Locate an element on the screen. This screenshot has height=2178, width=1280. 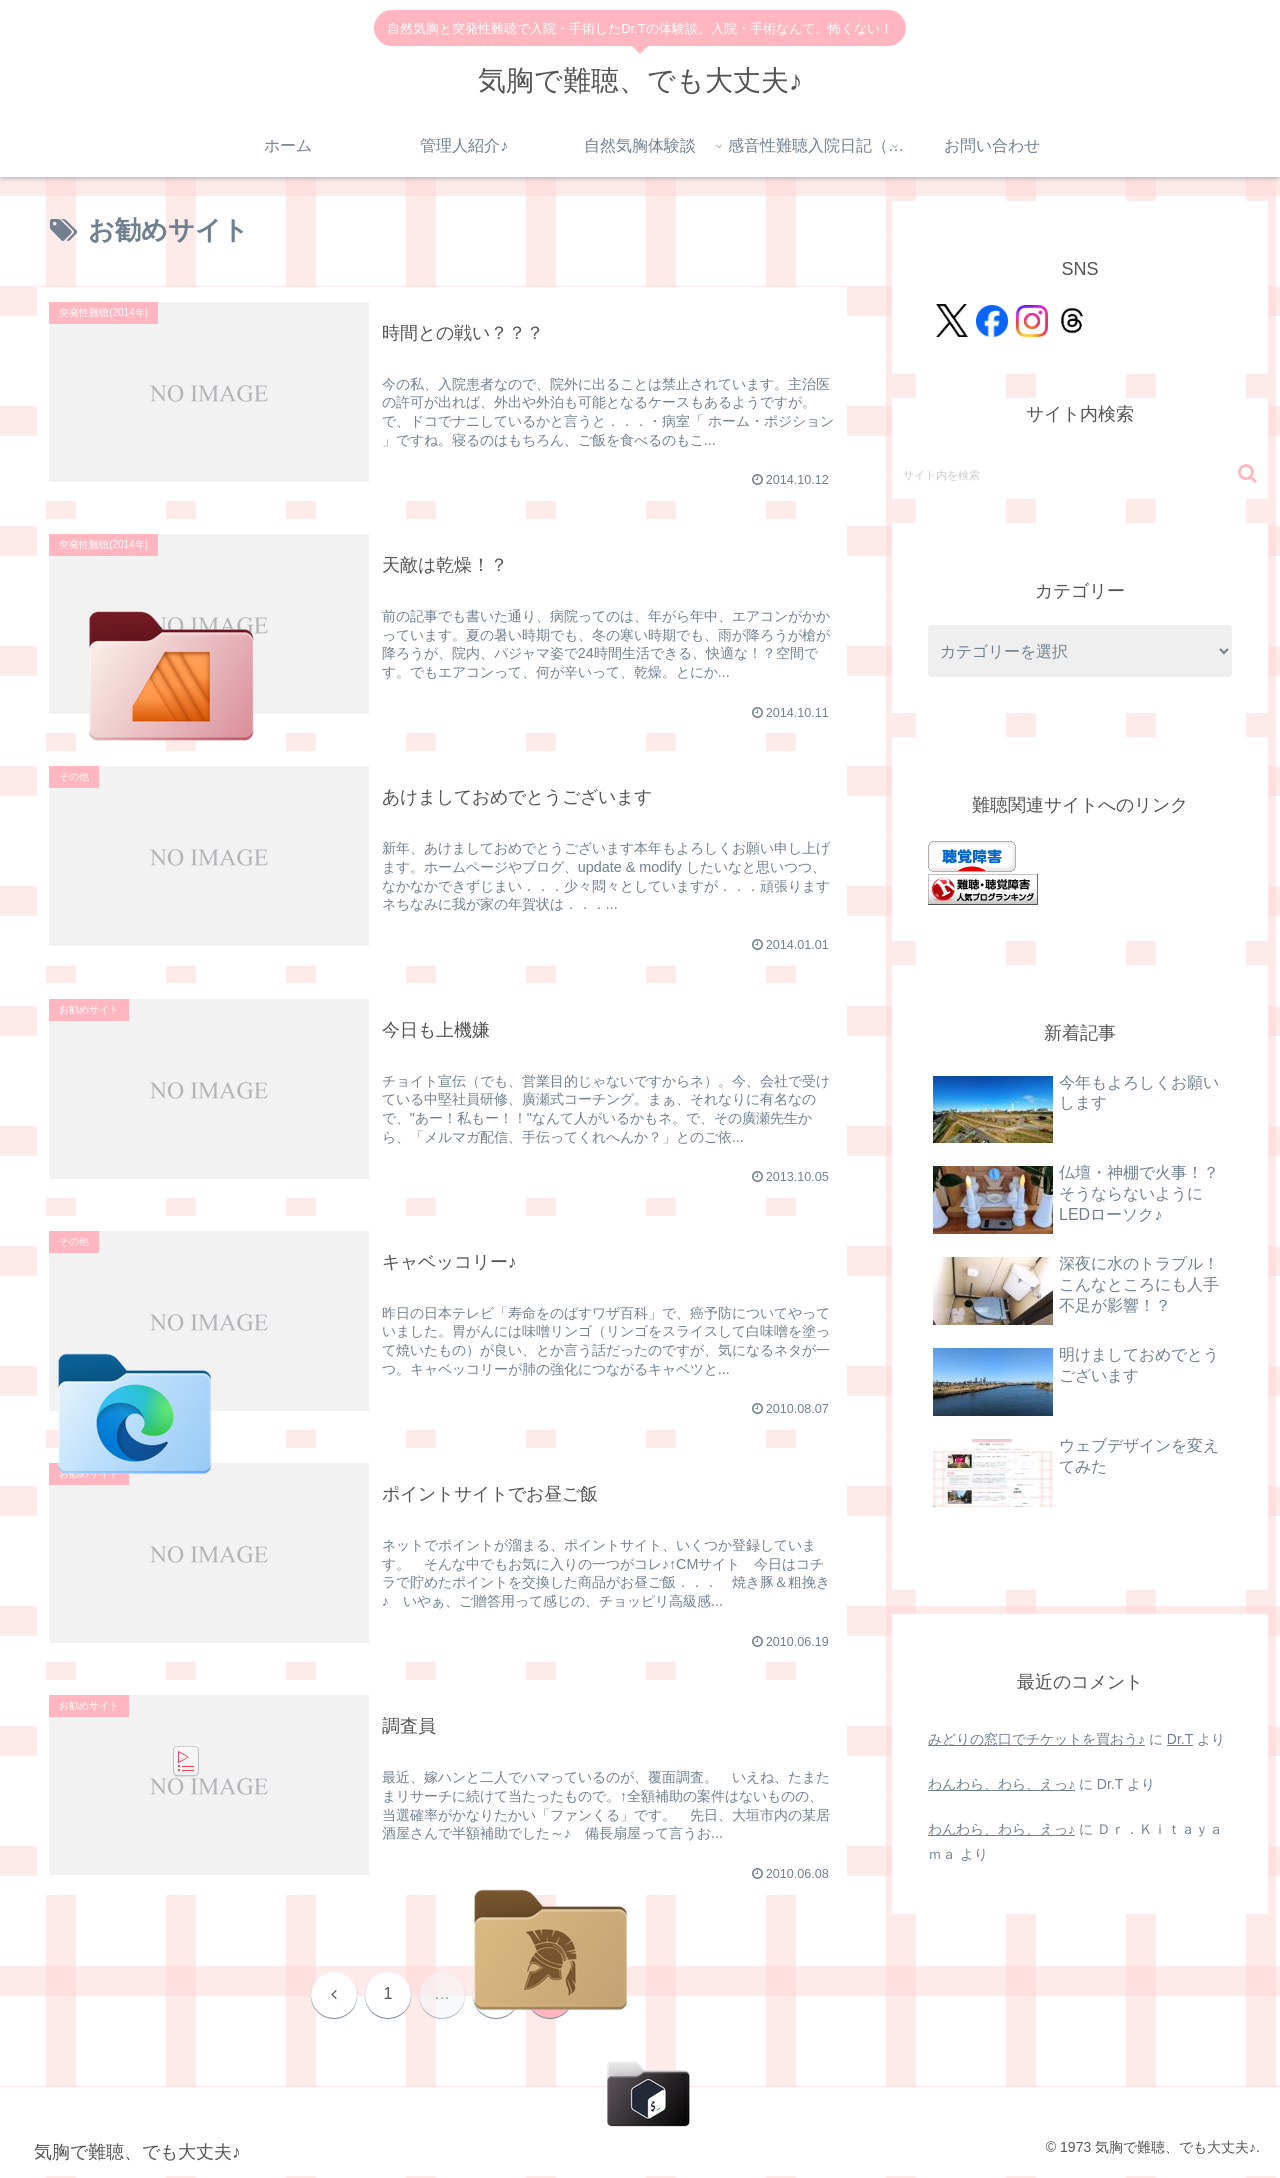
folder containing historical or ancient history files is located at coordinates (550, 1954).